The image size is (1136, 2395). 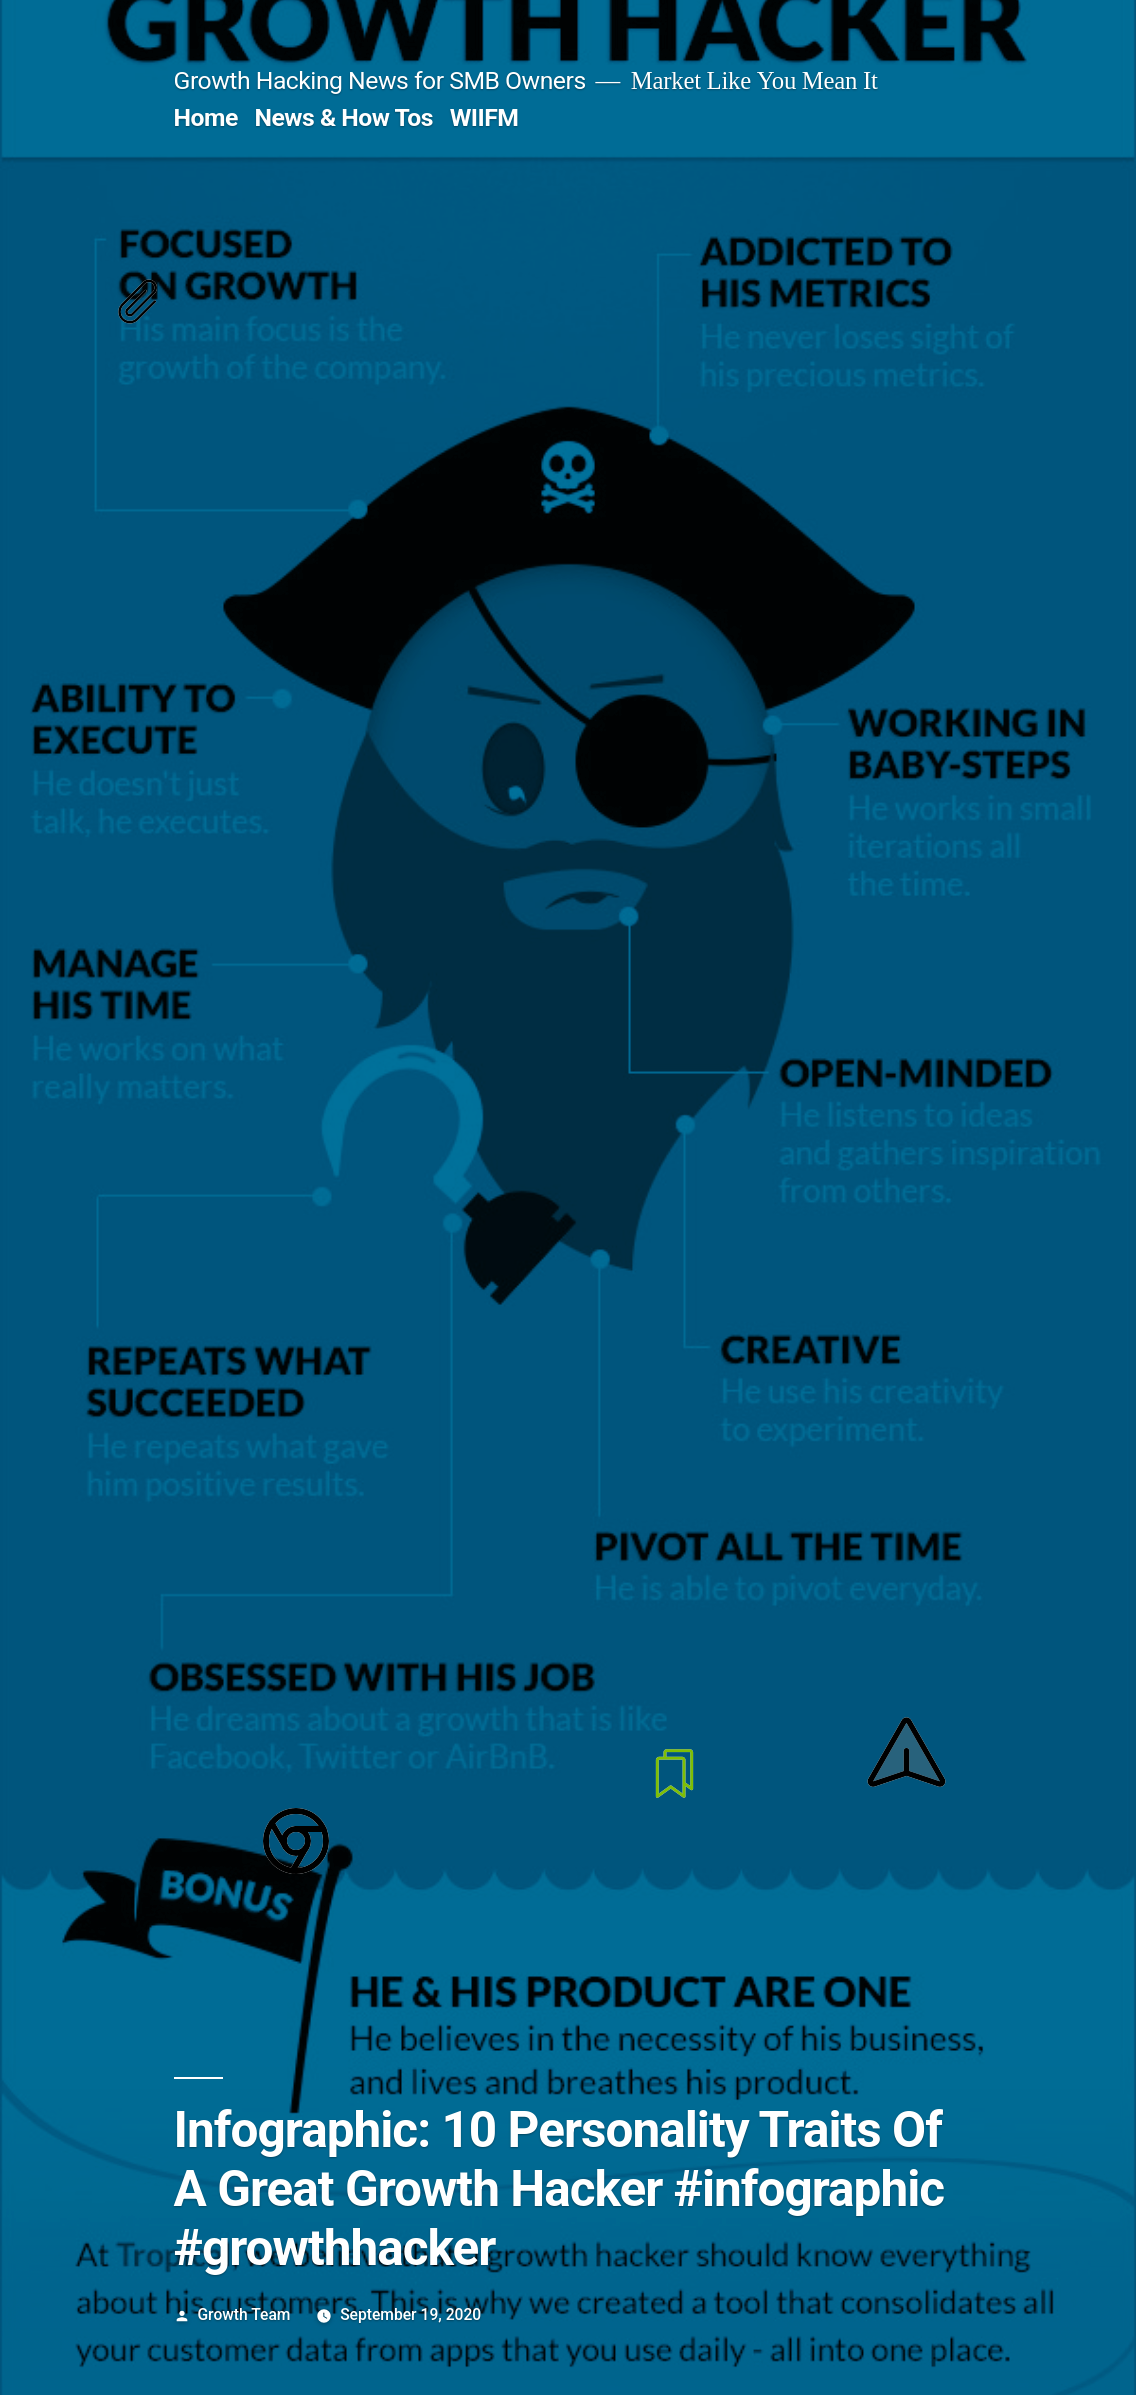 What do you see at coordinates (906, 1753) in the screenshot?
I see `send a message` at bounding box center [906, 1753].